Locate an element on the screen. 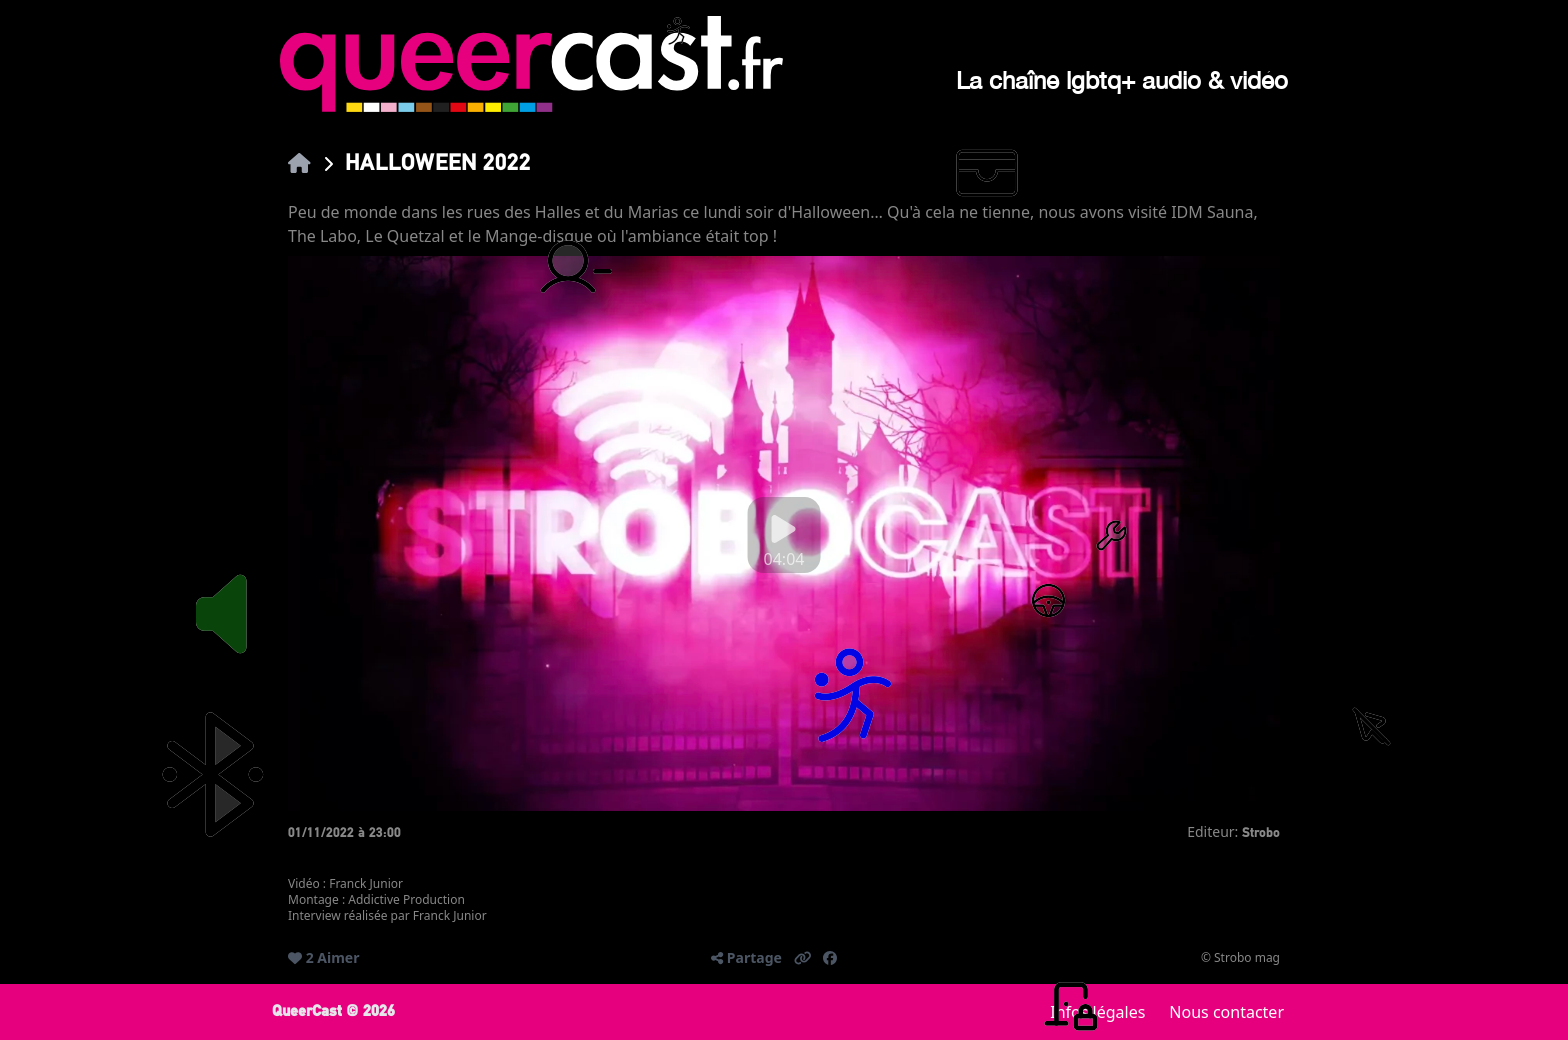  bluetooth device connected is located at coordinates (210, 774).